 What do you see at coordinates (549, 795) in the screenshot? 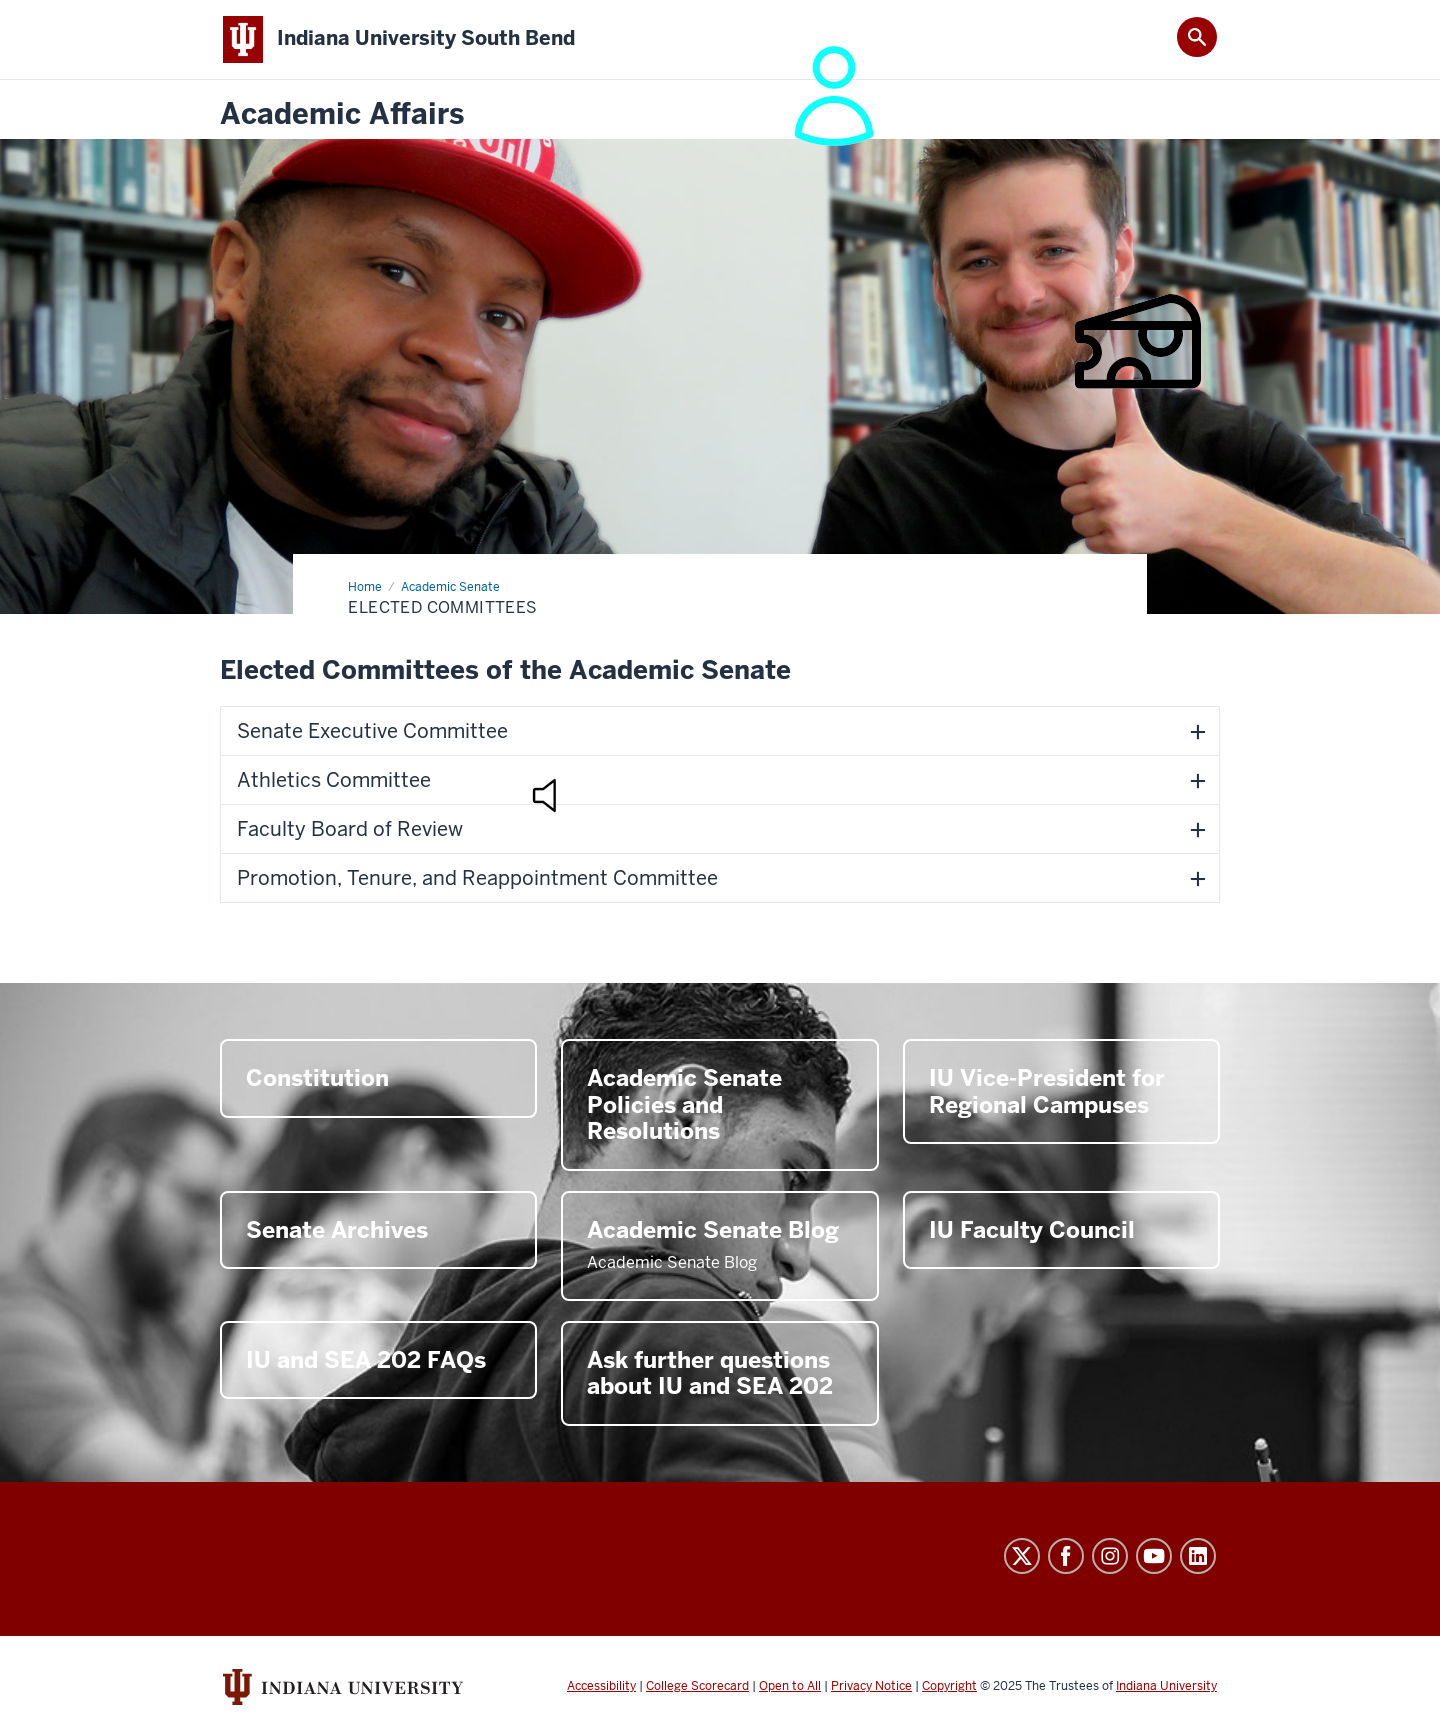
I see `speaker with no audio output` at bounding box center [549, 795].